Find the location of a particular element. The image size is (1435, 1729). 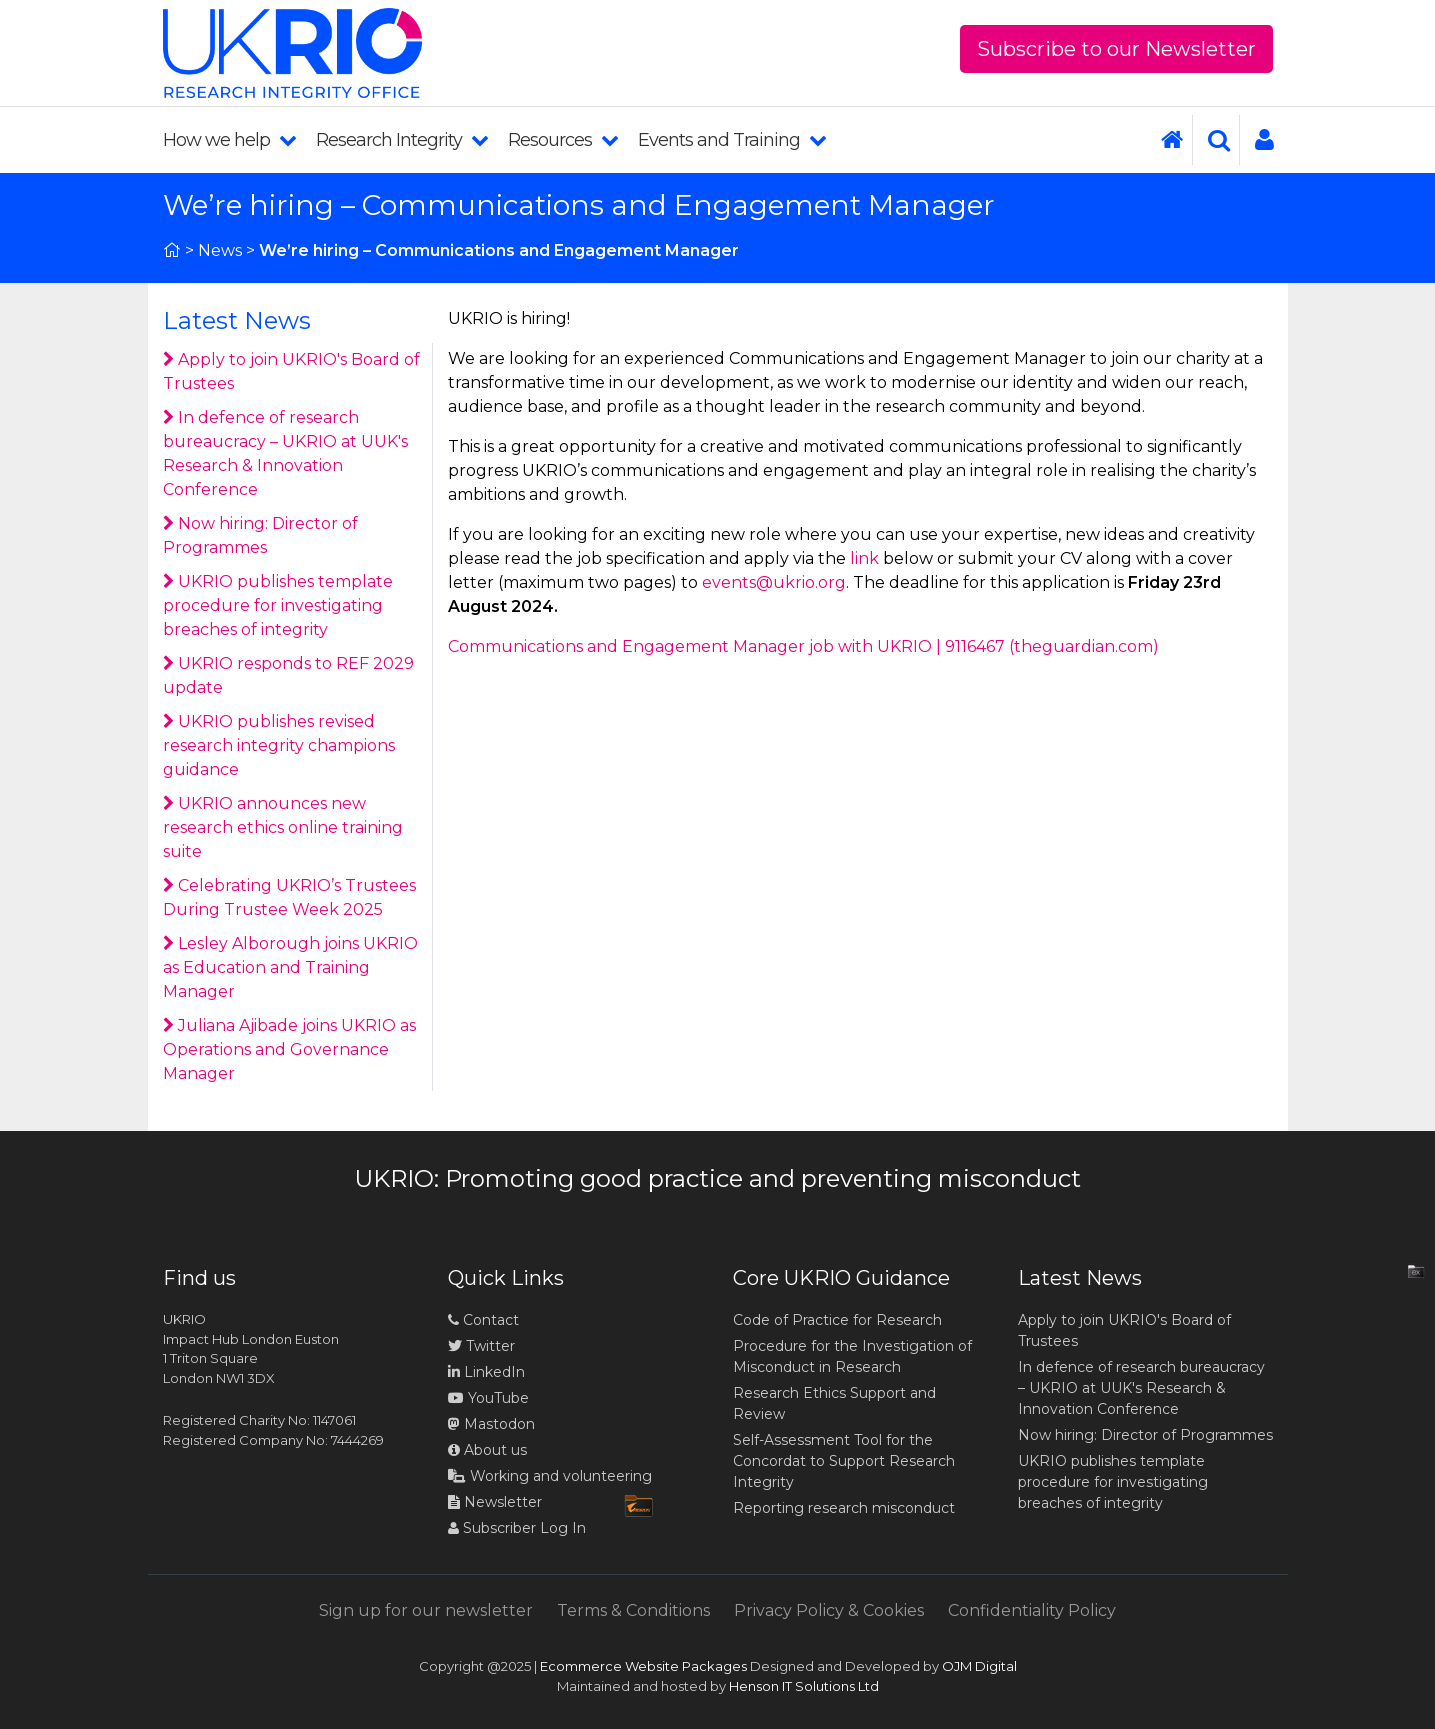

folder containing express.js project files is located at coordinates (1416, 1272).